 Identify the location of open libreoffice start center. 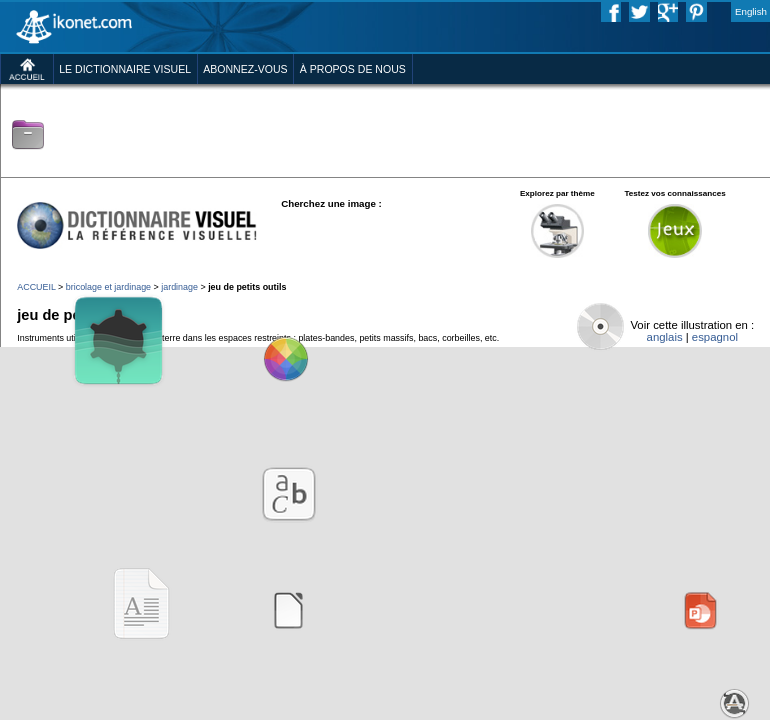
(288, 610).